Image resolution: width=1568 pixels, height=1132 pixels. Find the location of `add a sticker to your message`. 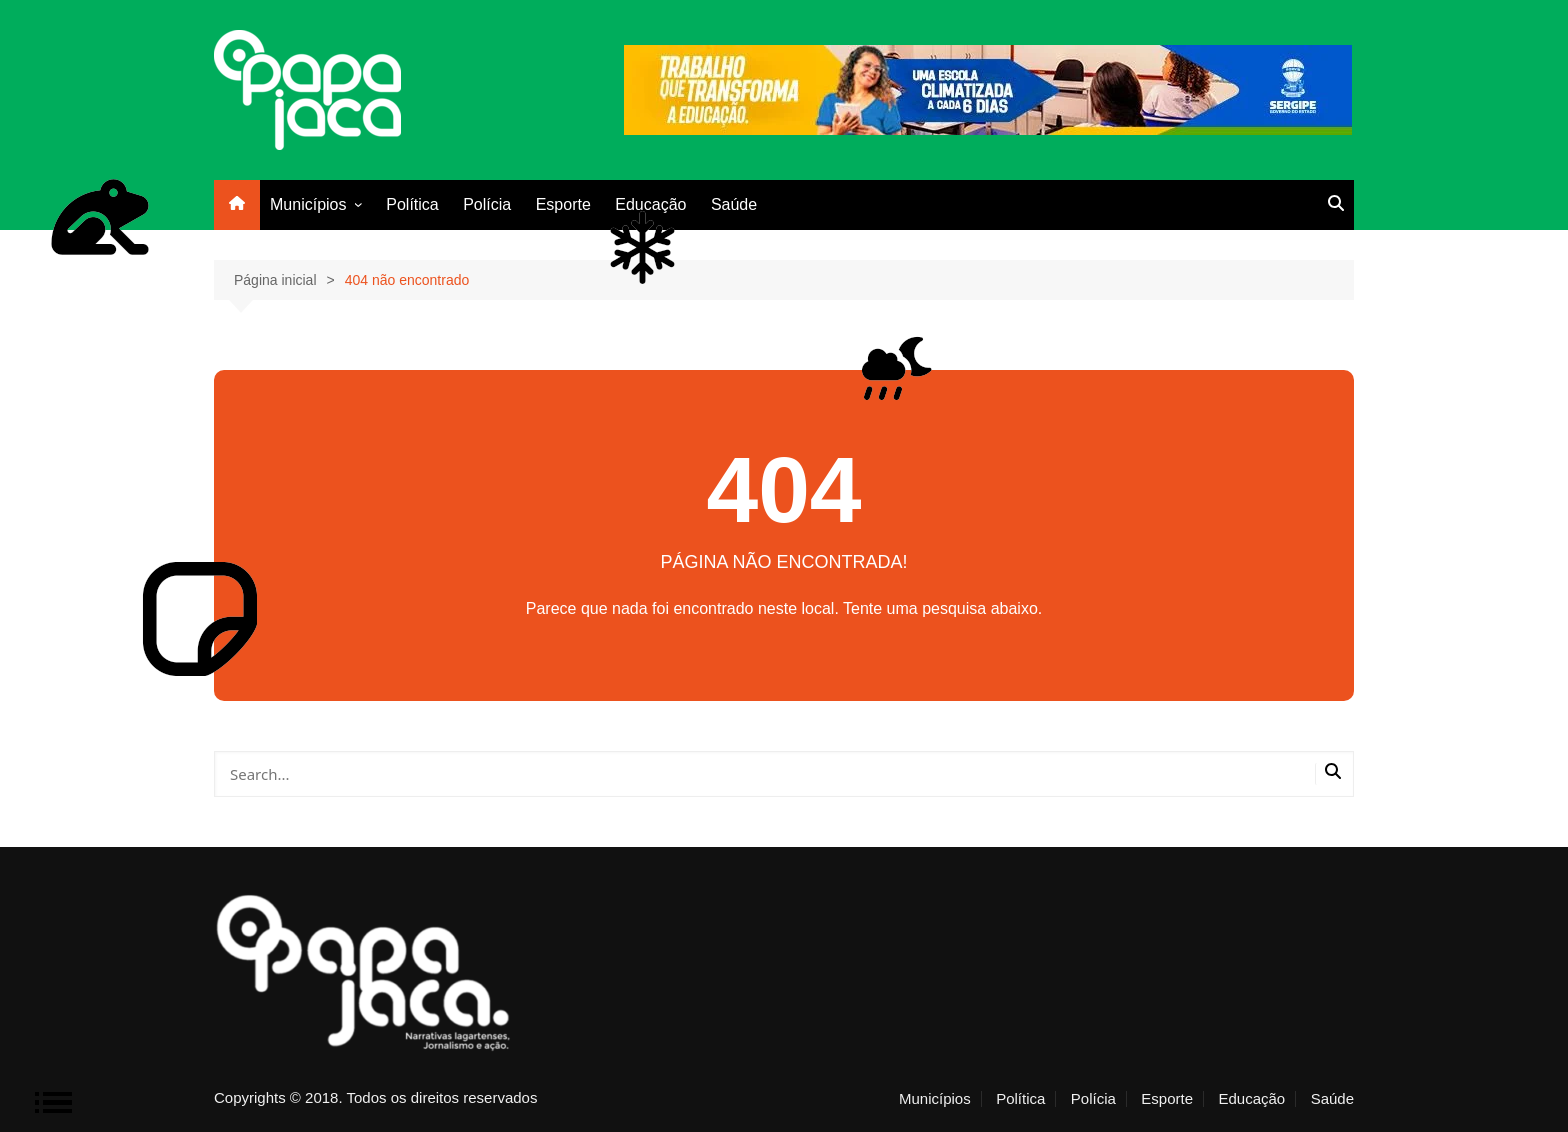

add a sticker to your message is located at coordinates (200, 619).